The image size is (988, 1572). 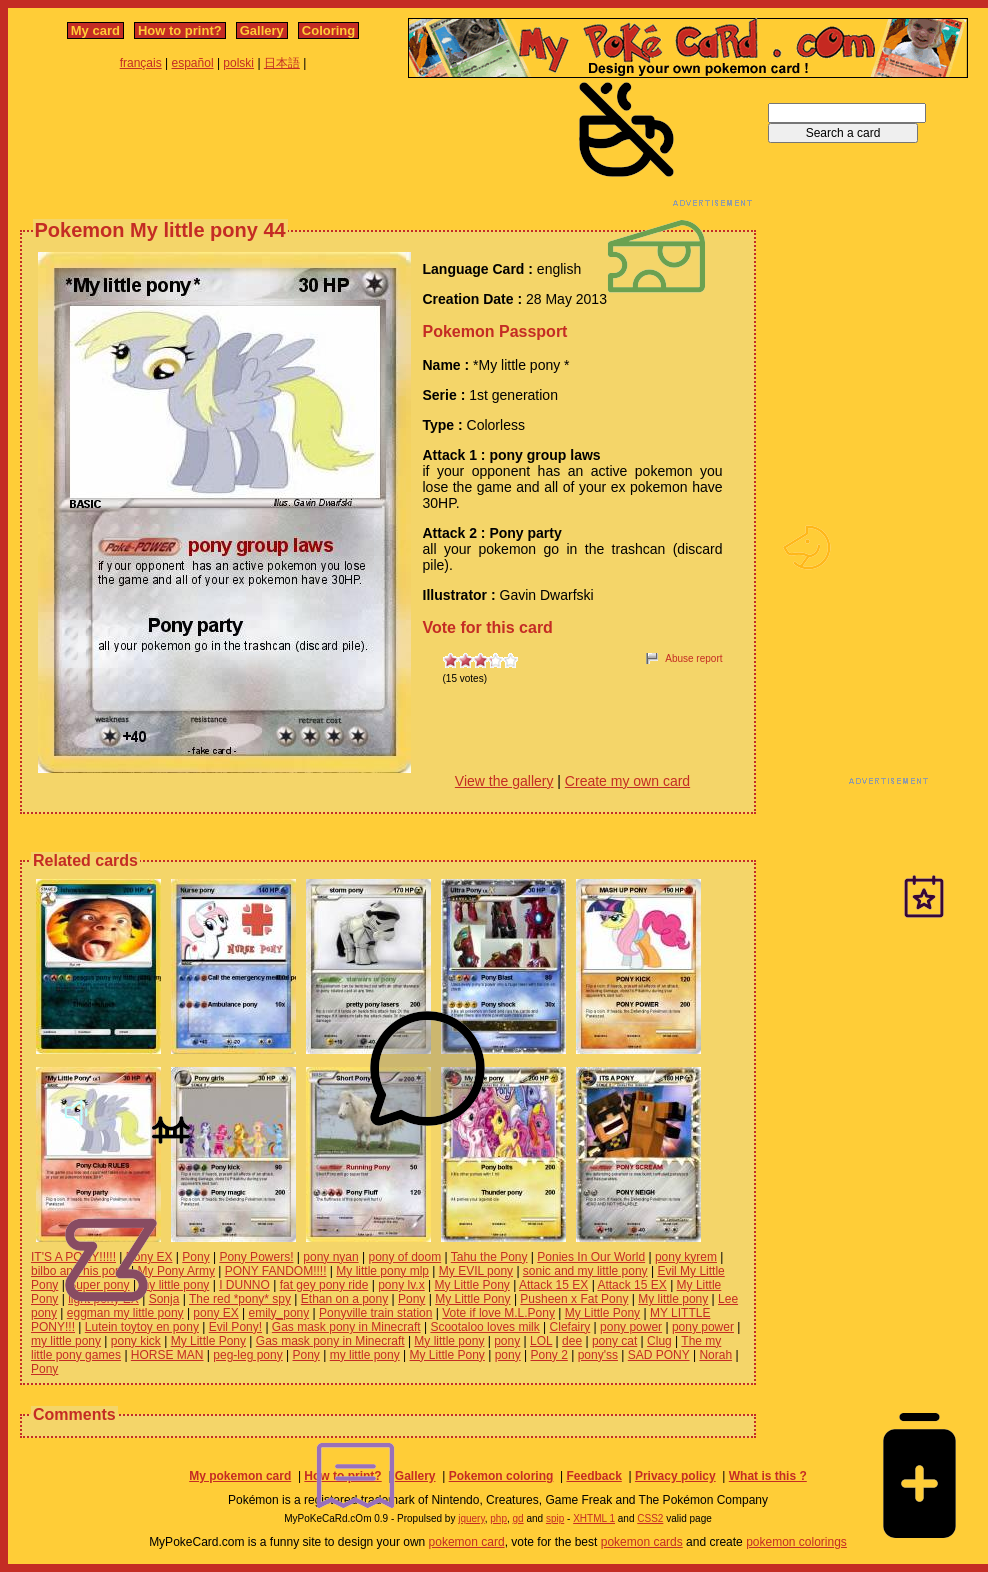 I want to click on view favorite or starred events, so click(x=924, y=898).